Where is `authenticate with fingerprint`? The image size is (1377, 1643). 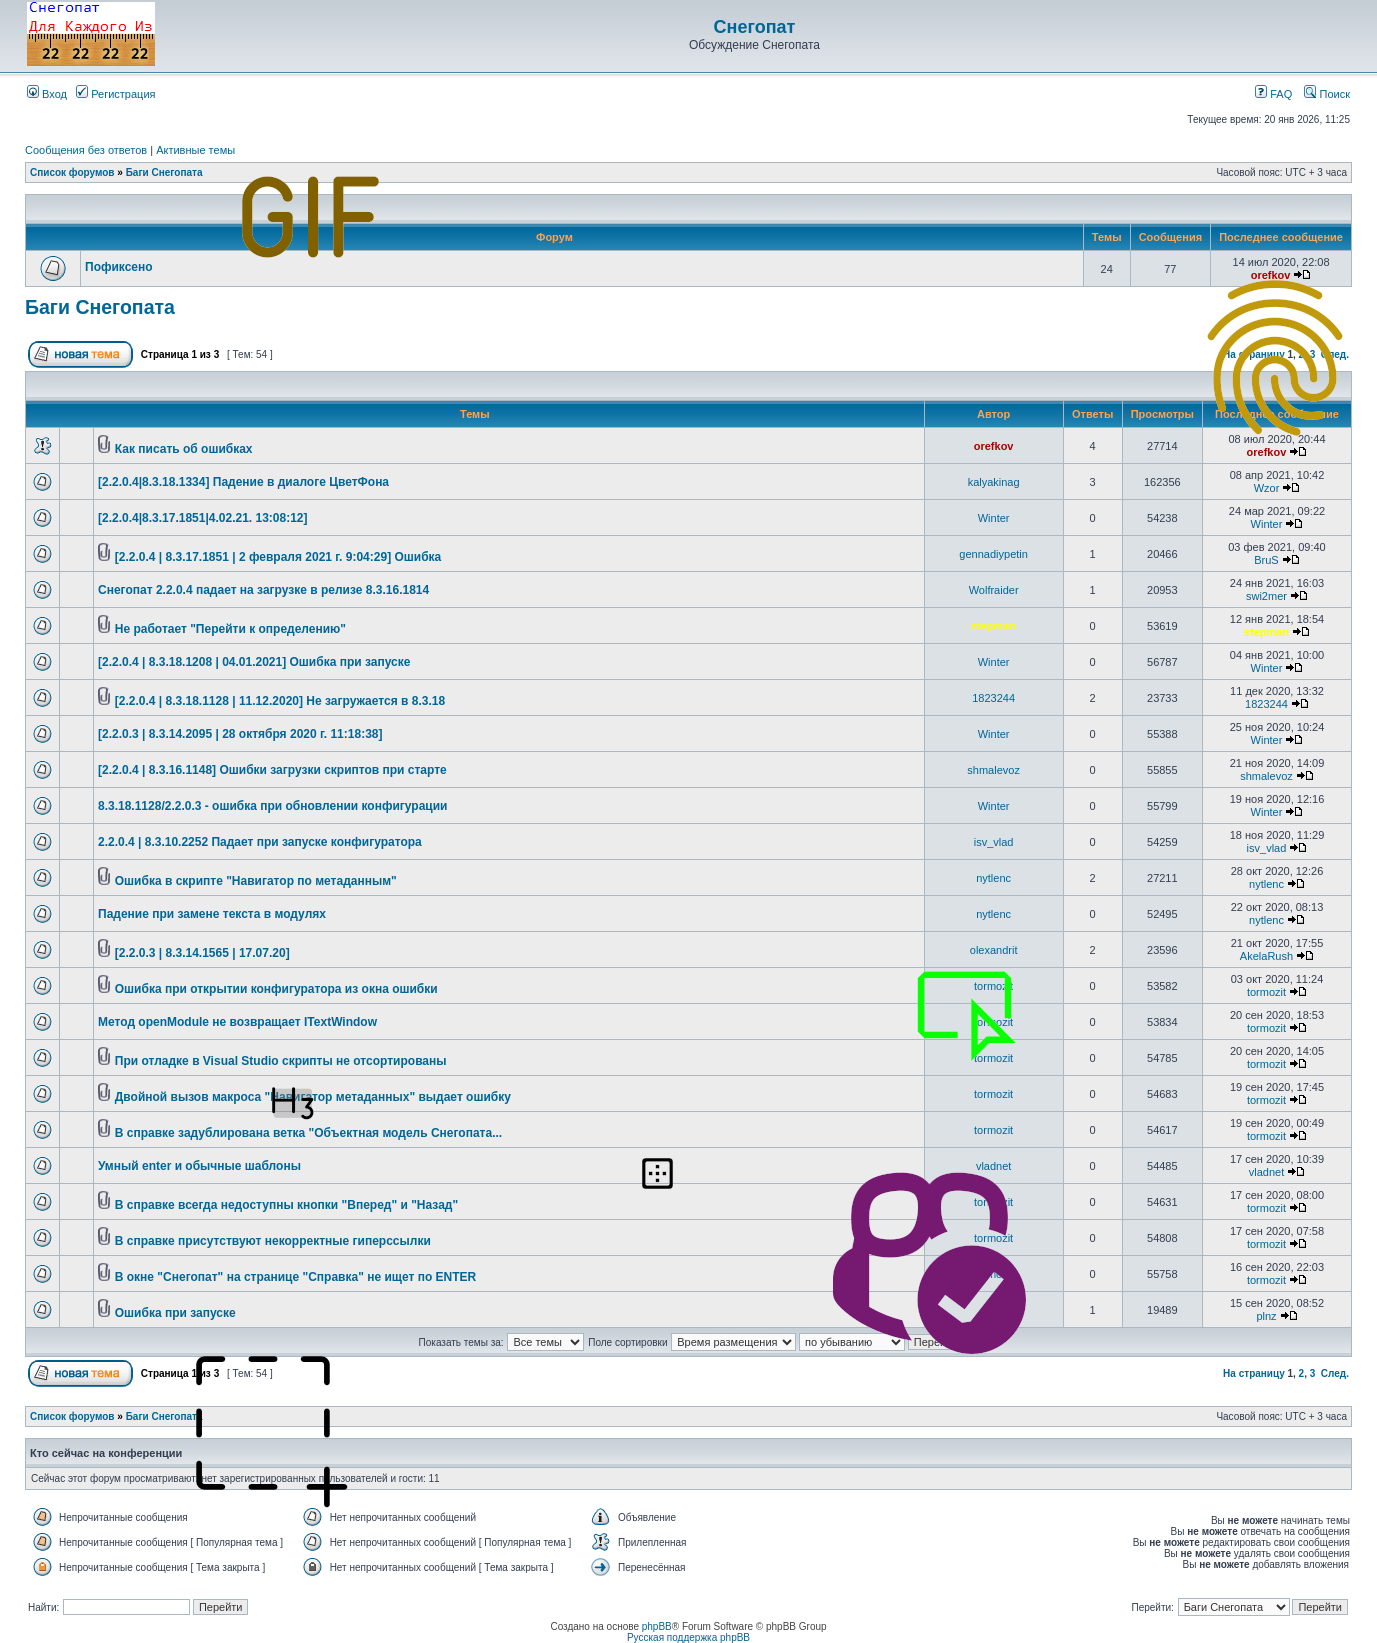 authenticate with fingerprint is located at coordinates (1275, 358).